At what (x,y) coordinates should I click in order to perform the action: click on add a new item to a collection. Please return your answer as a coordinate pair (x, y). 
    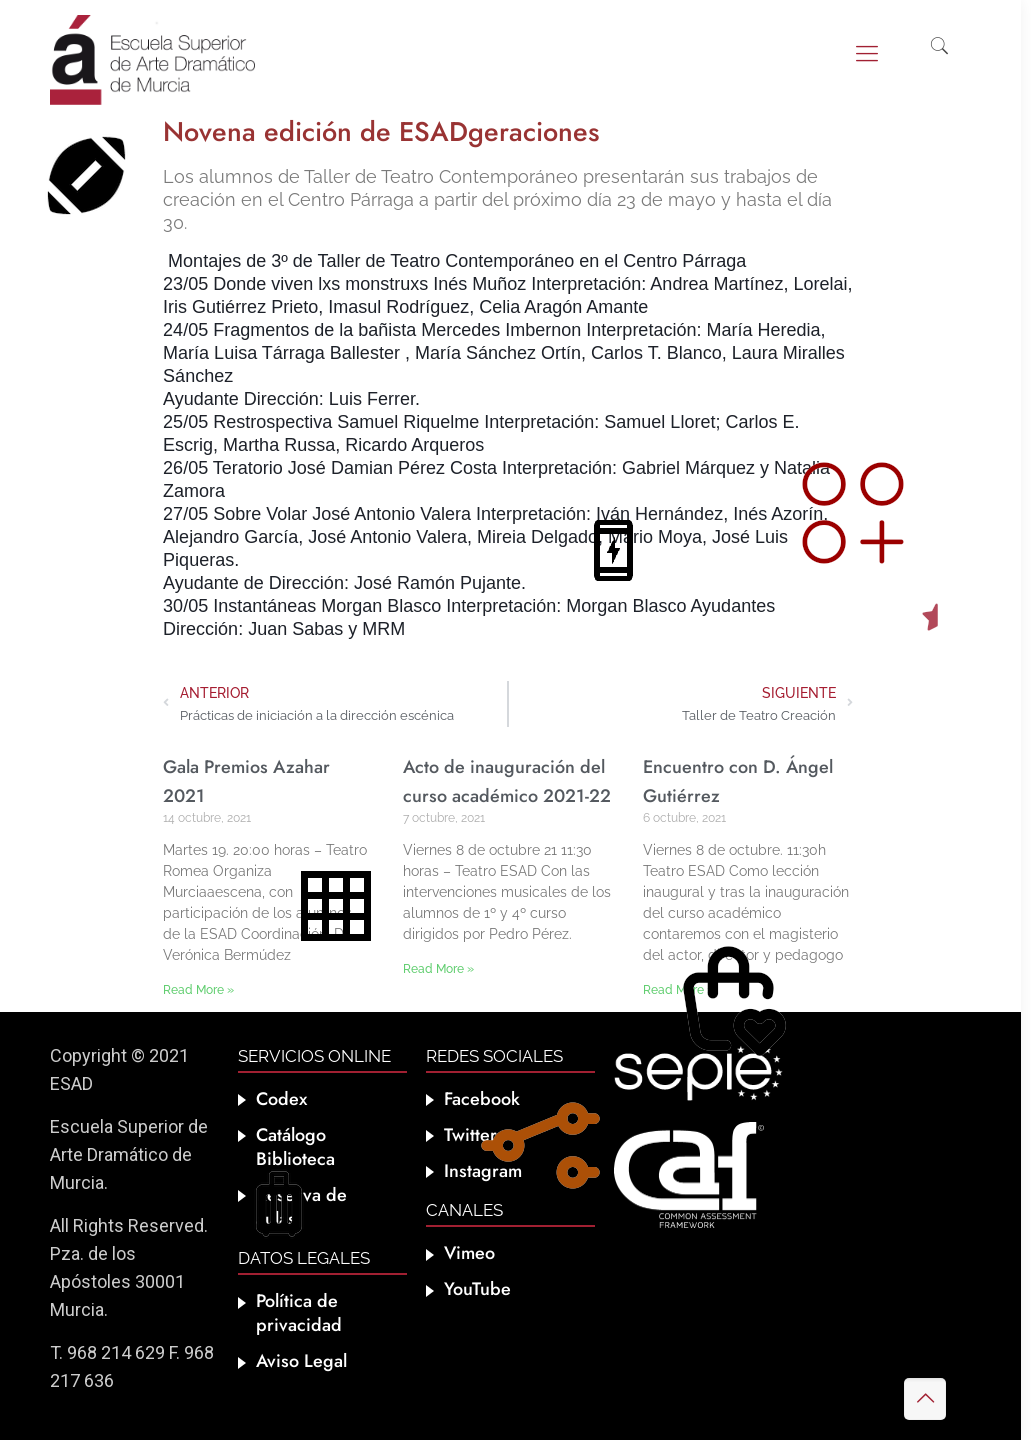
    Looking at the image, I should click on (853, 513).